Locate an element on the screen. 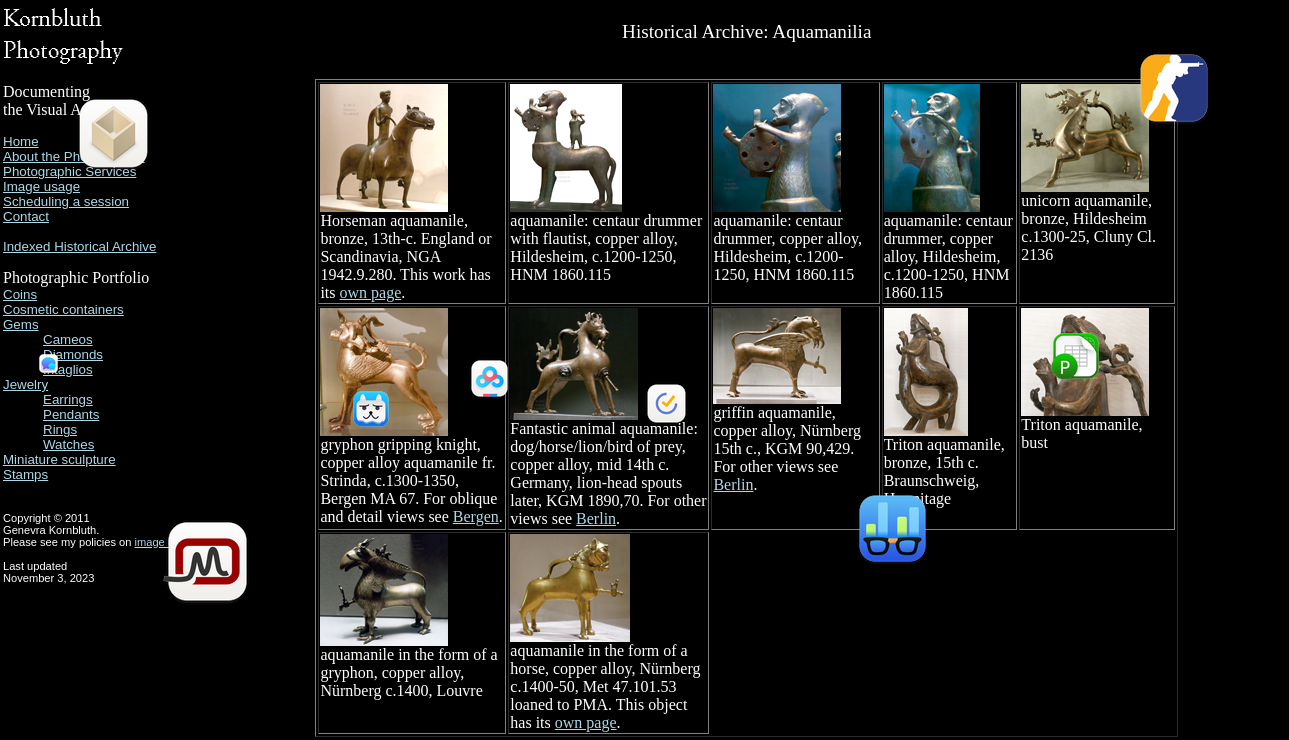 This screenshot has width=1289, height=740. open Baidu Netdisk cloud storage app is located at coordinates (489, 378).